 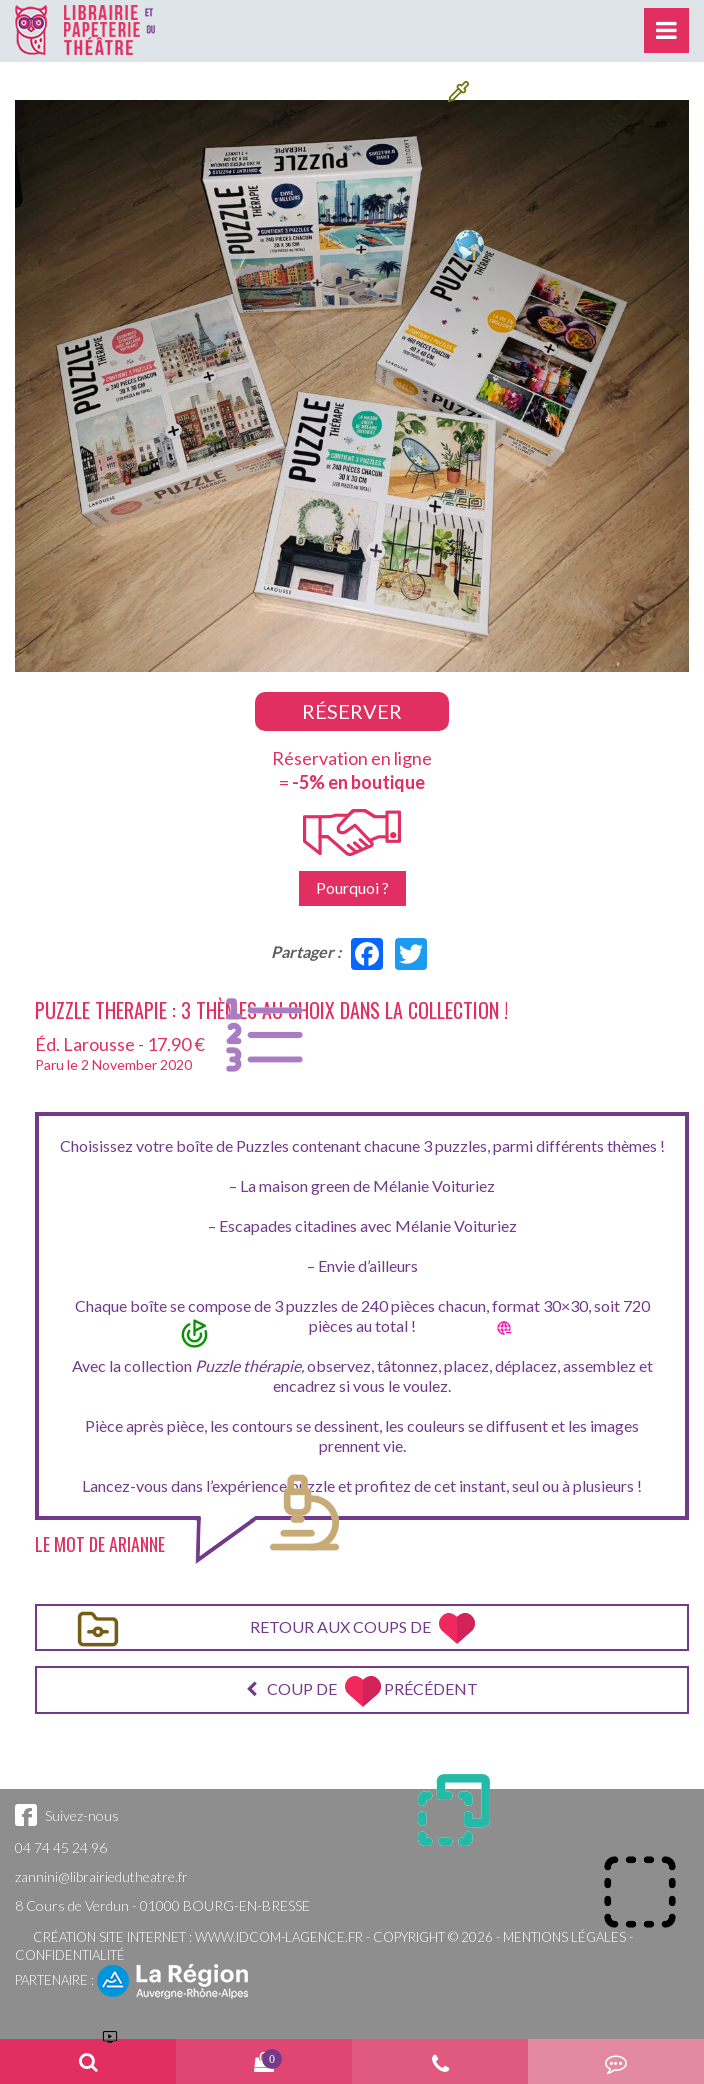 What do you see at coordinates (110, 2037) in the screenshot?
I see `access video on demand or streaming content` at bounding box center [110, 2037].